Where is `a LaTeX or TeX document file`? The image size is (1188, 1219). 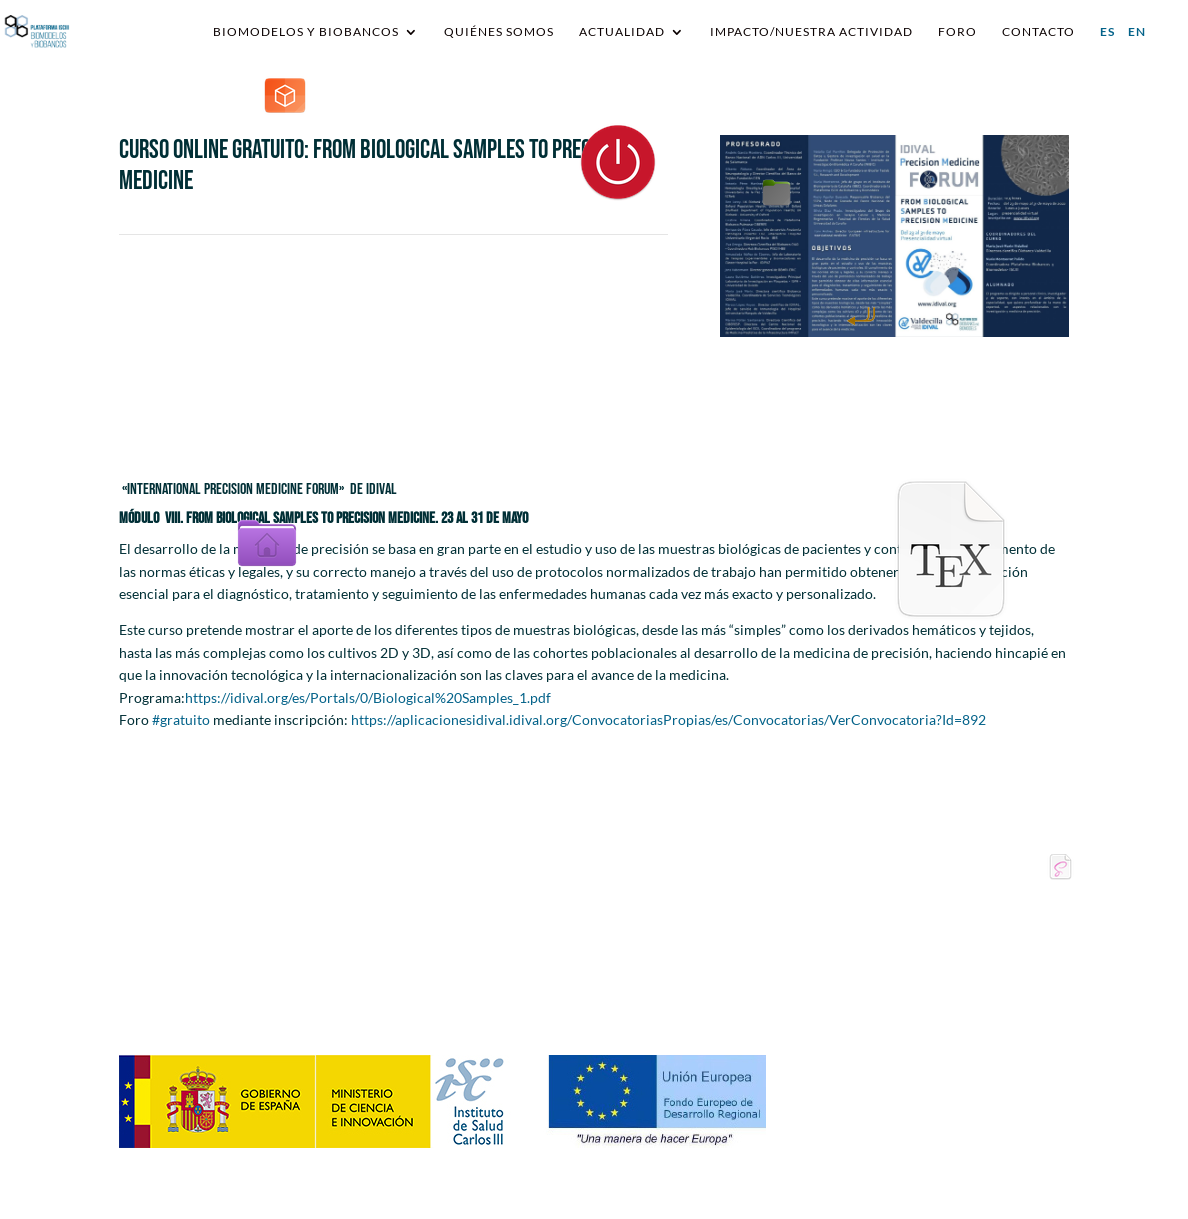
a LaTeX or TeX document file is located at coordinates (951, 549).